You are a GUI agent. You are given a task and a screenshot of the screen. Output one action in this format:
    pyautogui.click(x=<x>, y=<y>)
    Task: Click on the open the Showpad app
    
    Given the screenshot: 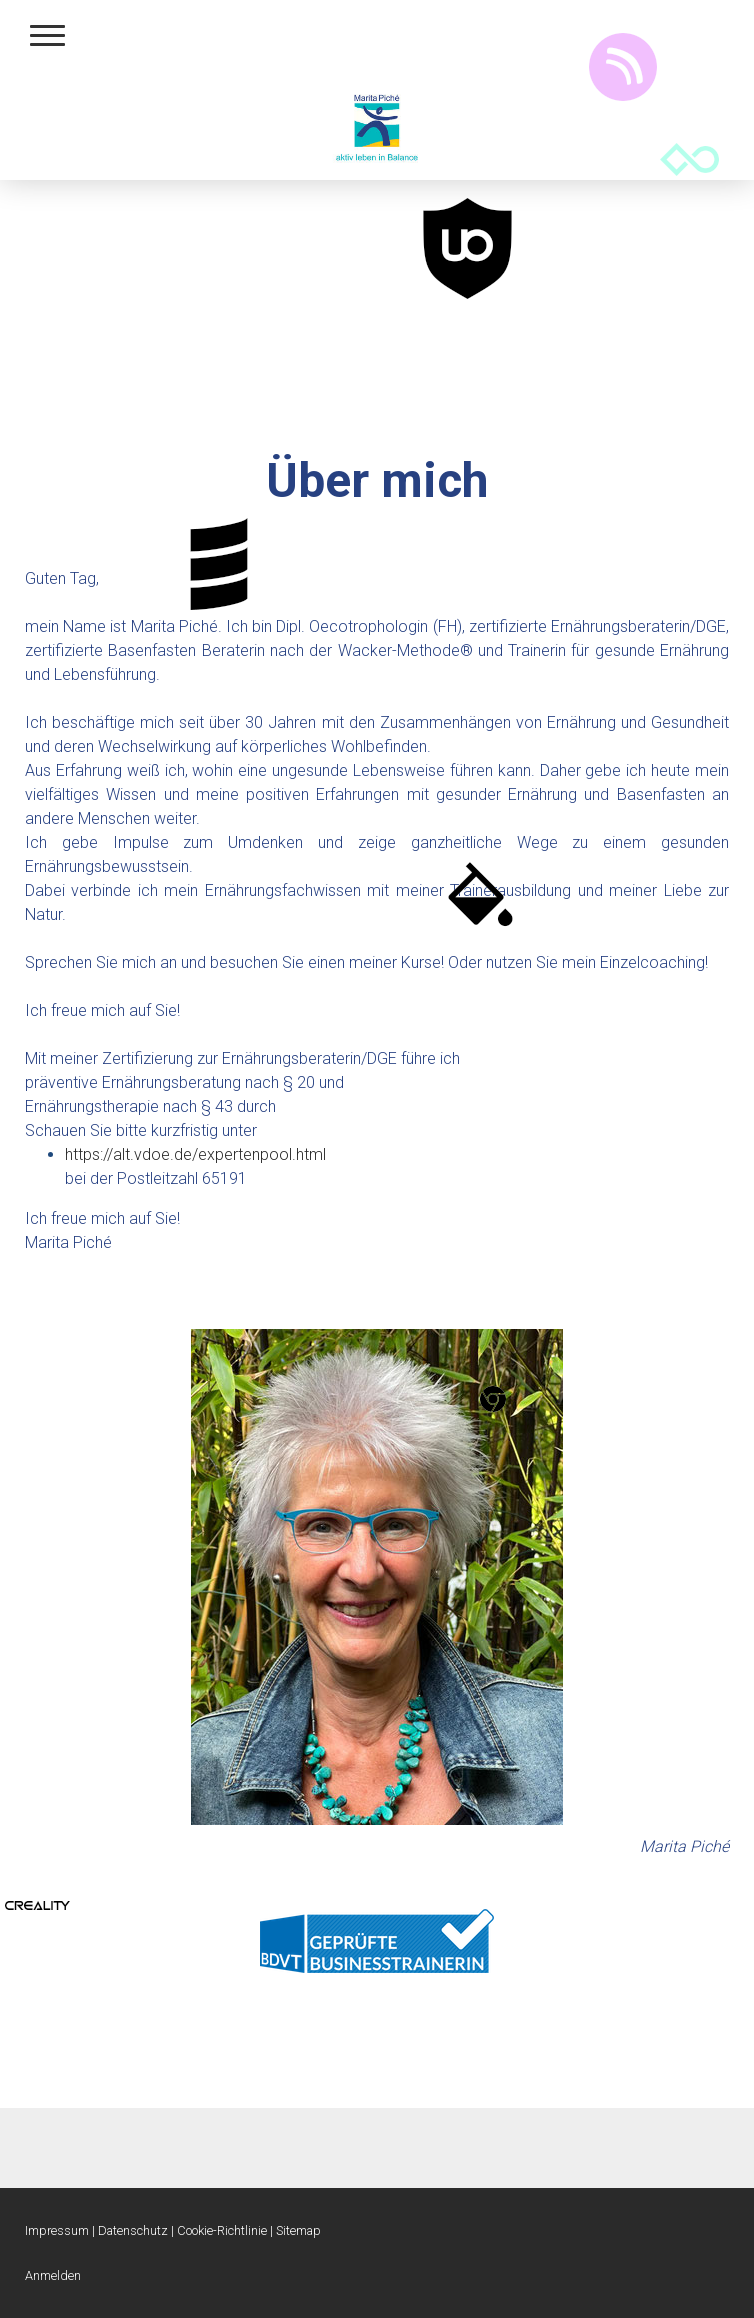 What is the action you would take?
    pyautogui.click(x=689, y=159)
    